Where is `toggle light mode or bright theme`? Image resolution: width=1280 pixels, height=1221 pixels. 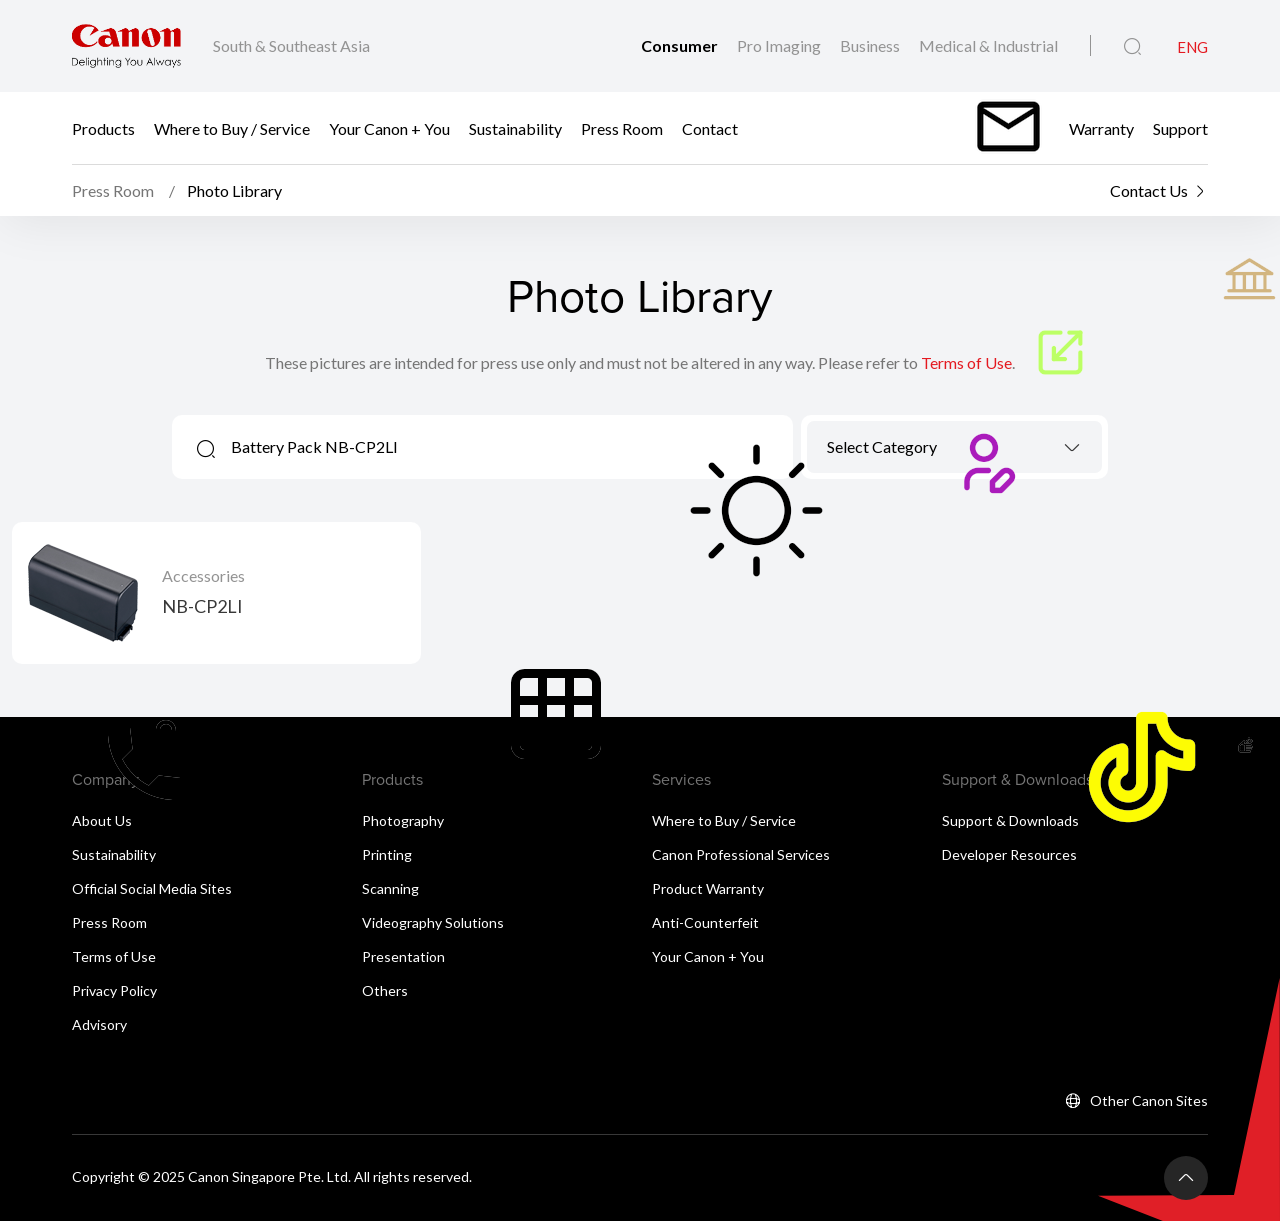 toggle light mode or bright theme is located at coordinates (756, 510).